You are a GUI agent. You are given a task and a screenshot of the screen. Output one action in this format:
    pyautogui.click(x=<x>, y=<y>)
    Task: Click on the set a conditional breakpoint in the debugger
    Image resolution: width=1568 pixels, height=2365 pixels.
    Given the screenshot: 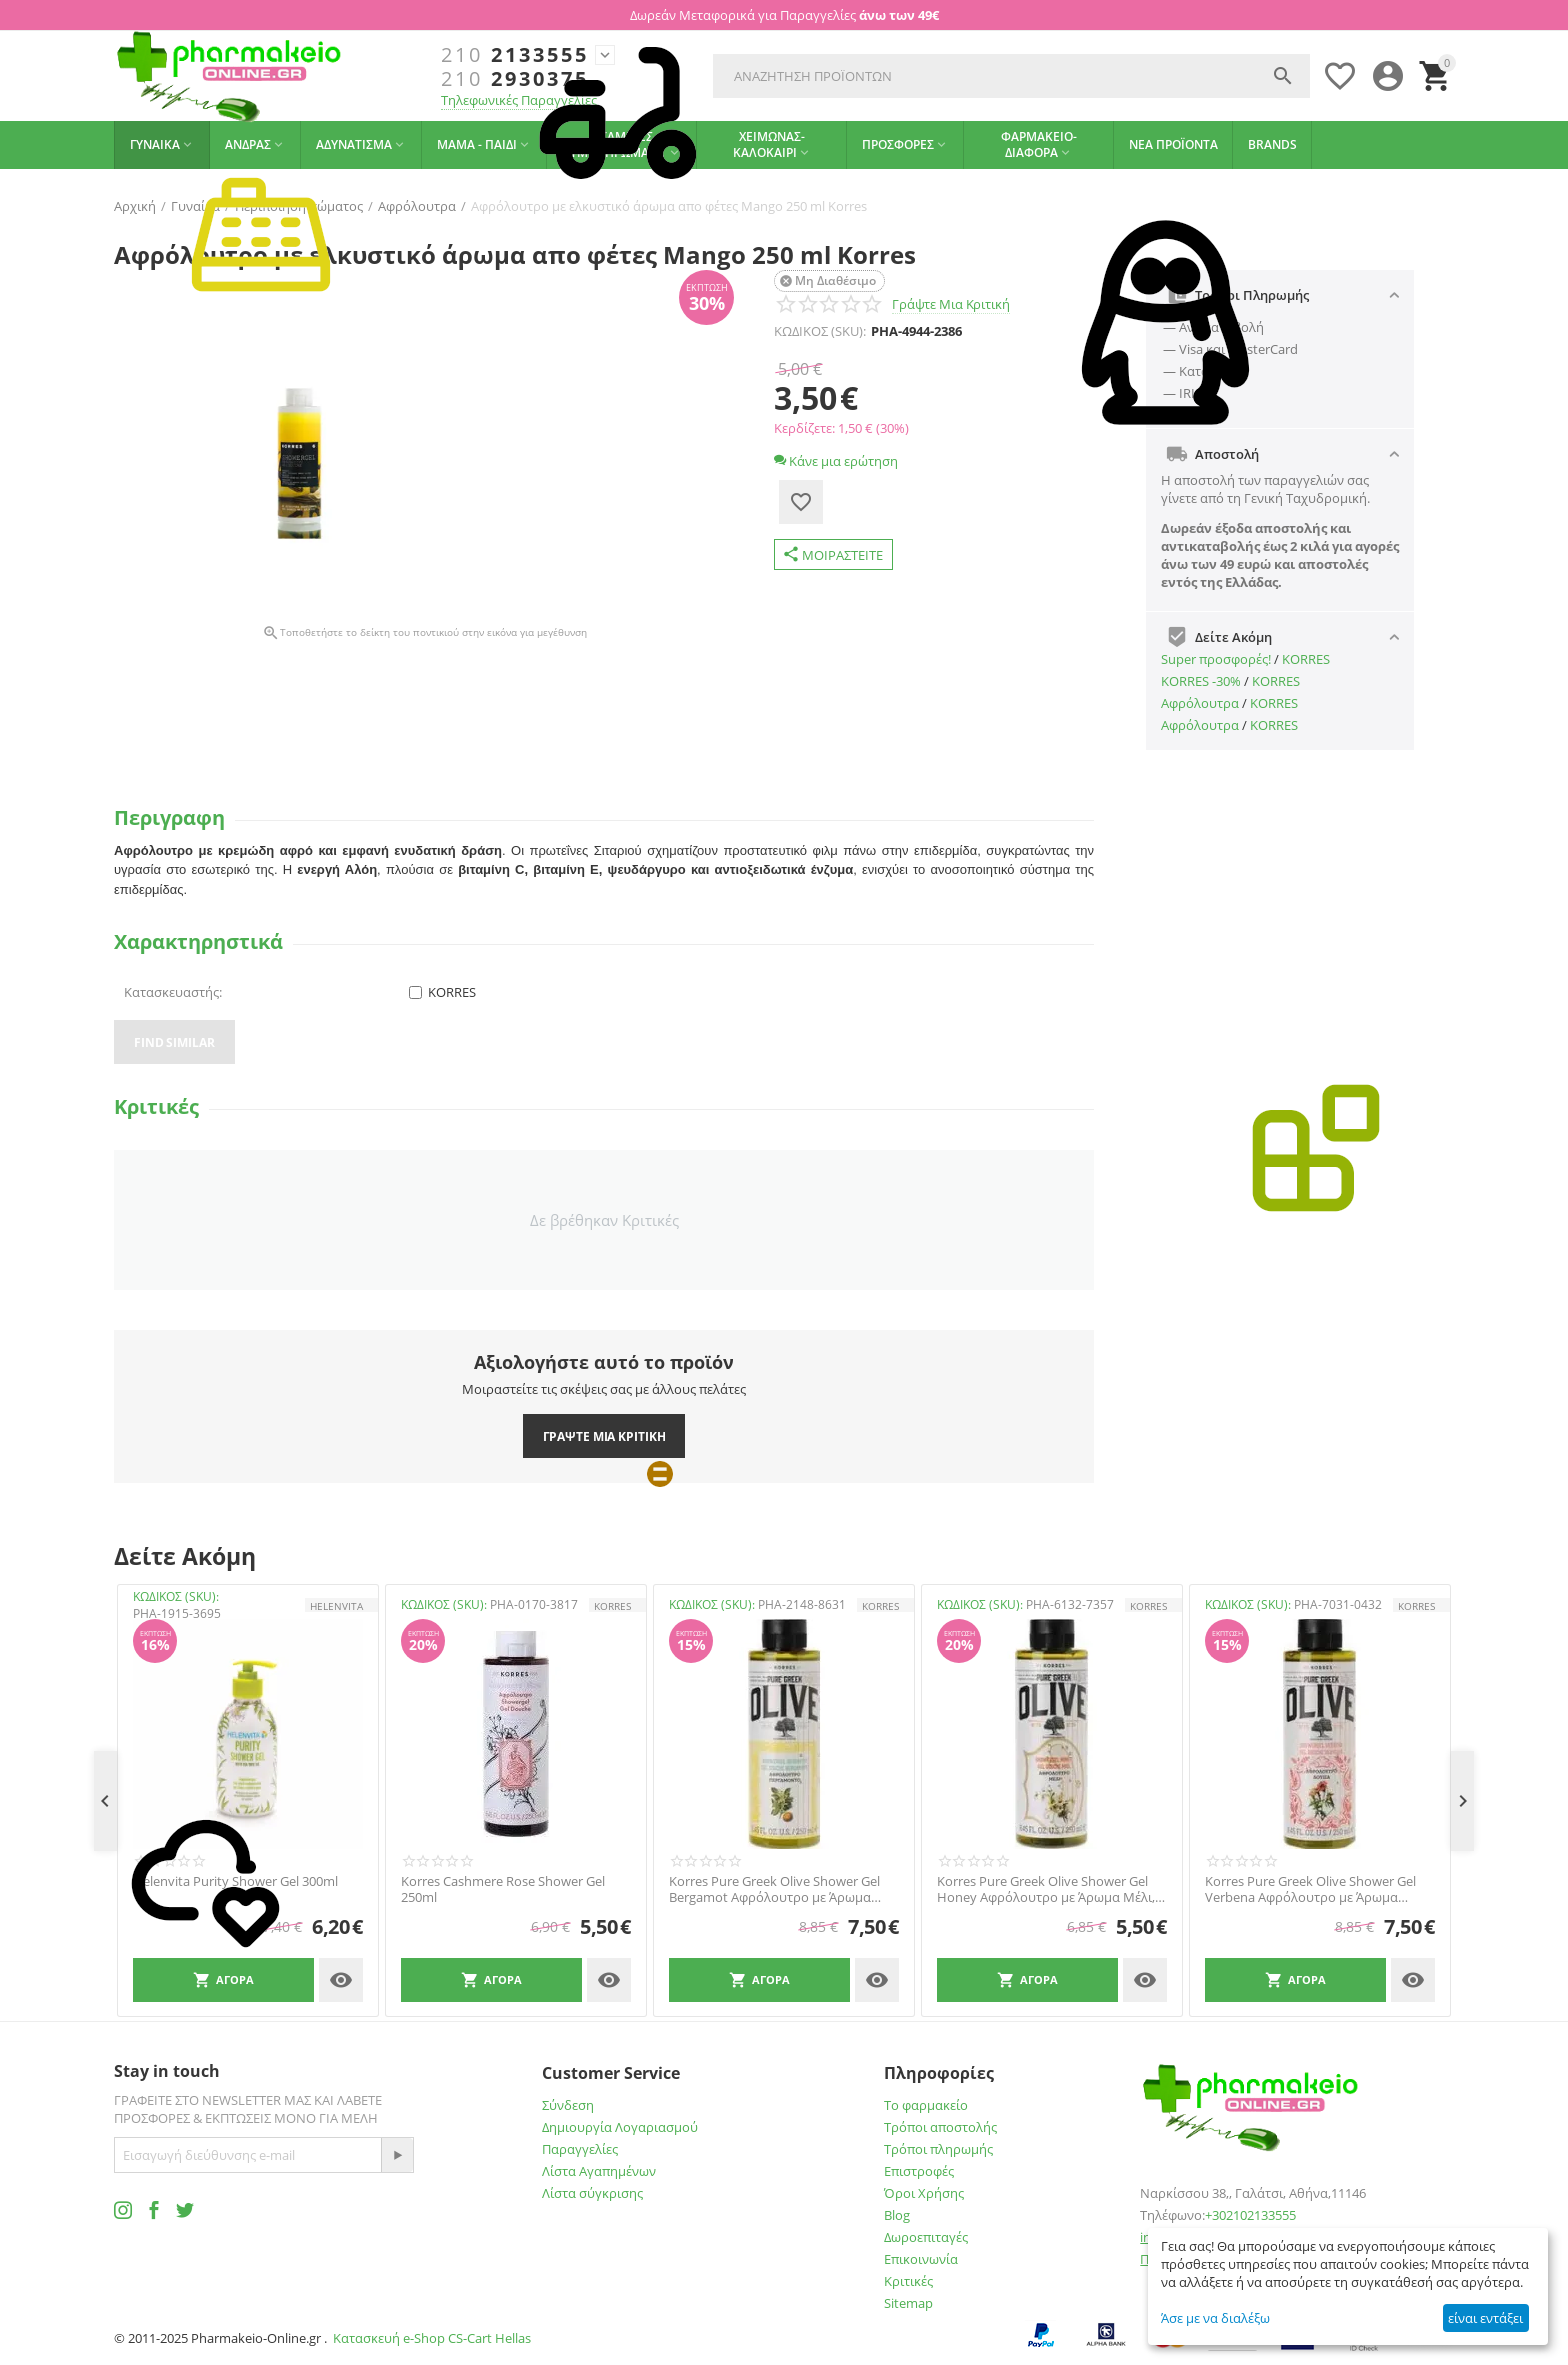 What is the action you would take?
    pyautogui.click(x=660, y=1474)
    